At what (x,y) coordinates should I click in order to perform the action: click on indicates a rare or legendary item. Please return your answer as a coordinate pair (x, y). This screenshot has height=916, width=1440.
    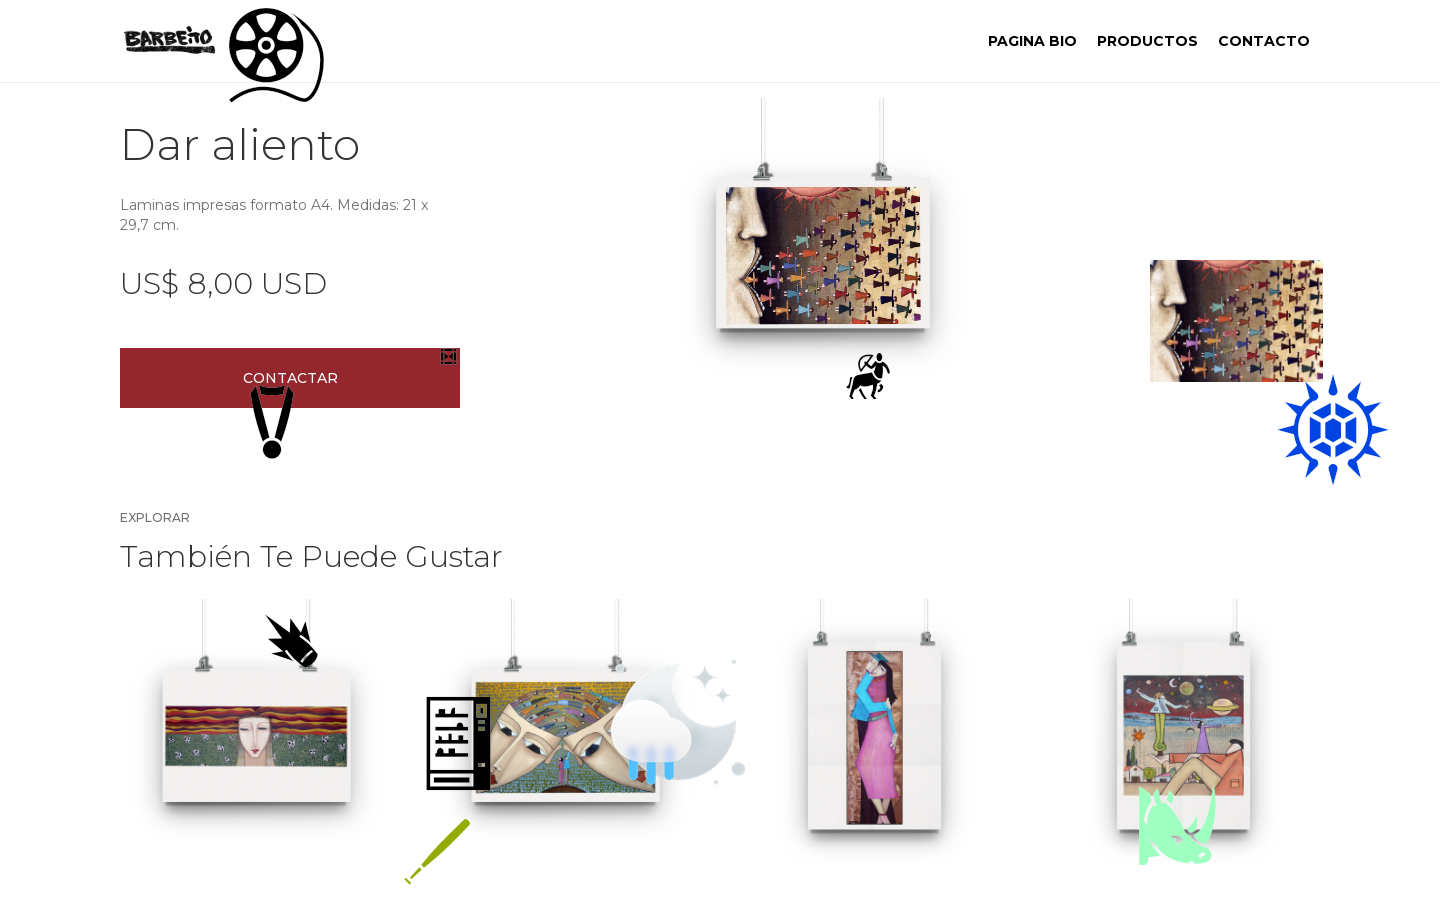
    Looking at the image, I should click on (1332, 429).